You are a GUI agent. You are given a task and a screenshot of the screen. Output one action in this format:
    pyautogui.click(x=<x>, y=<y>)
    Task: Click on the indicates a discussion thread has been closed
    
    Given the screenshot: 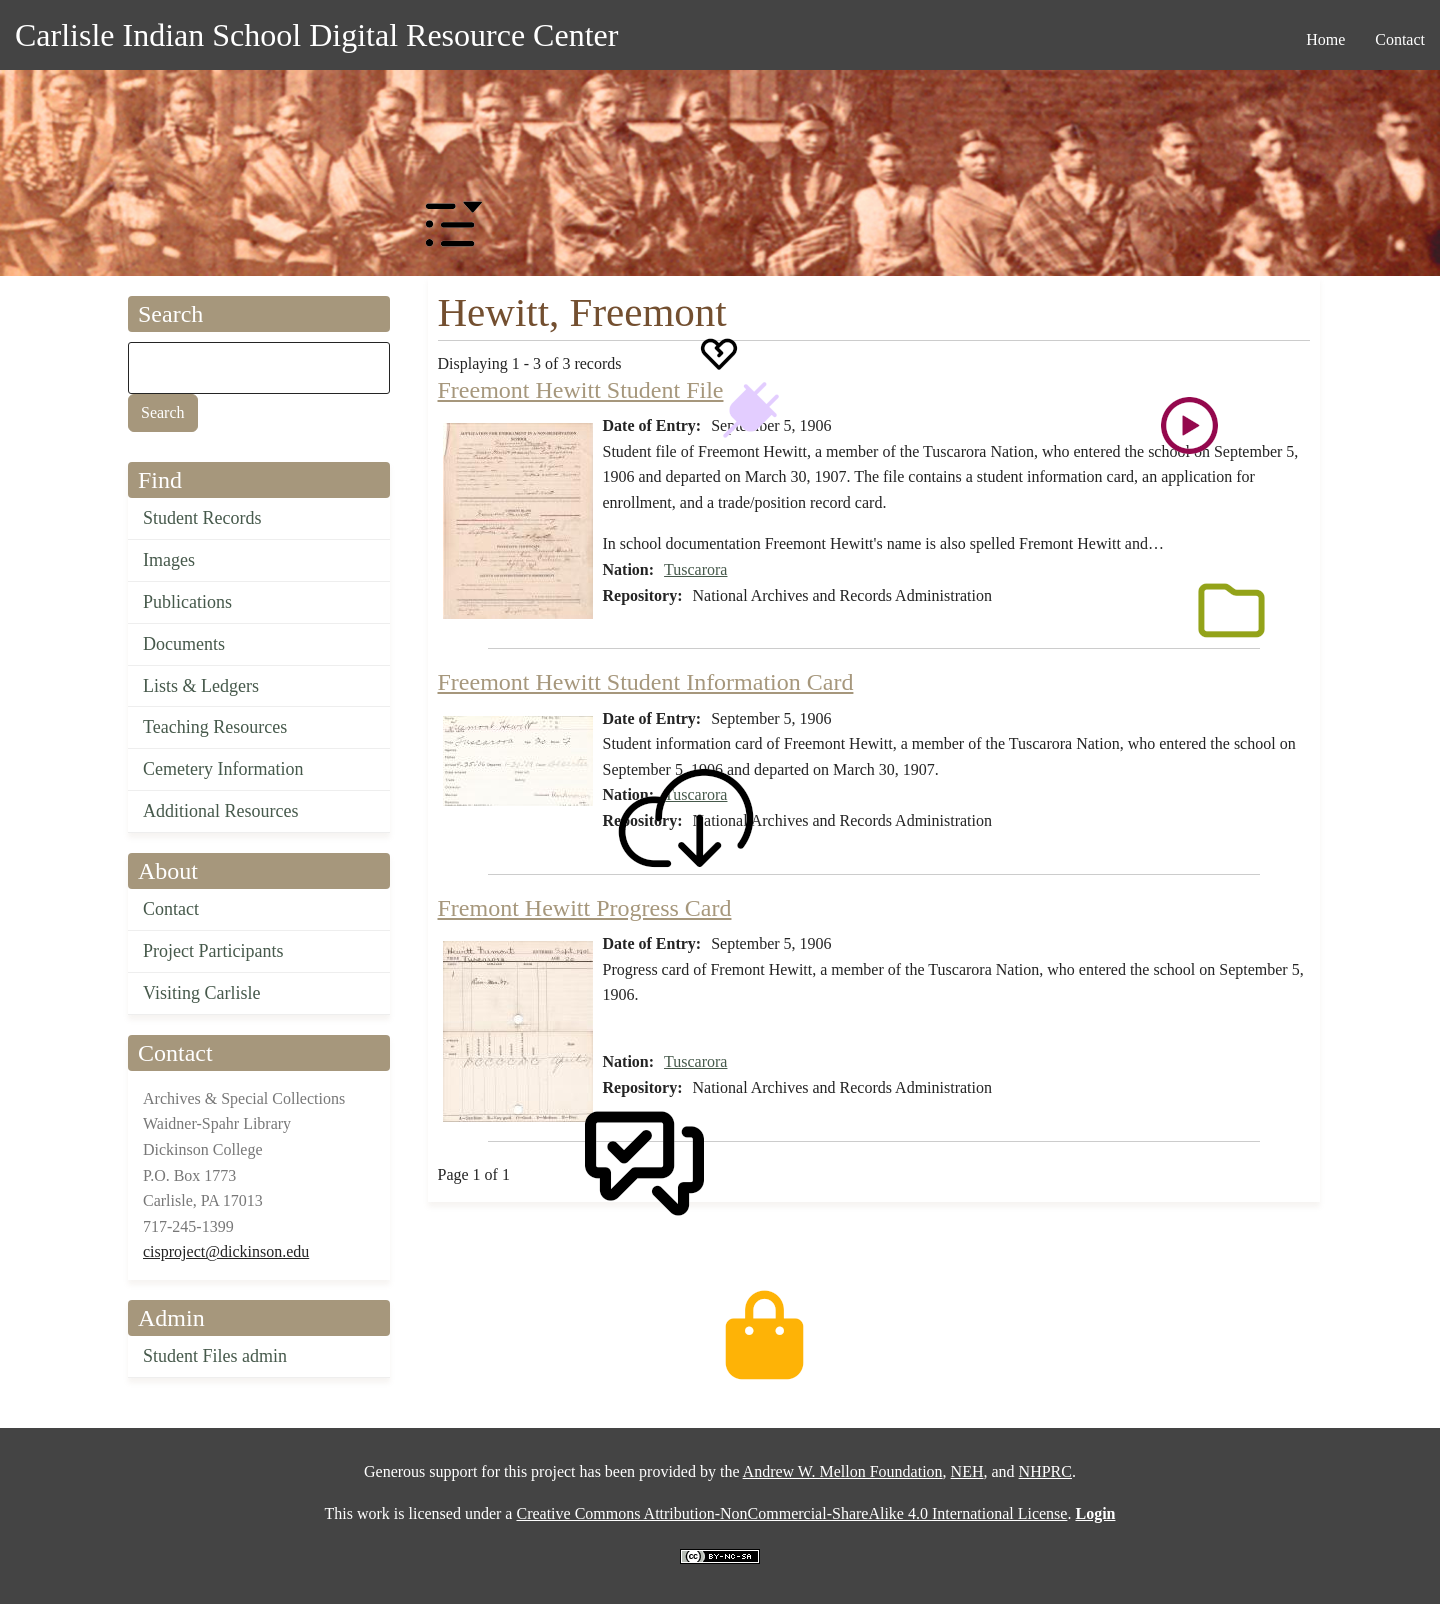 What is the action you would take?
    pyautogui.click(x=644, y=1163)
    